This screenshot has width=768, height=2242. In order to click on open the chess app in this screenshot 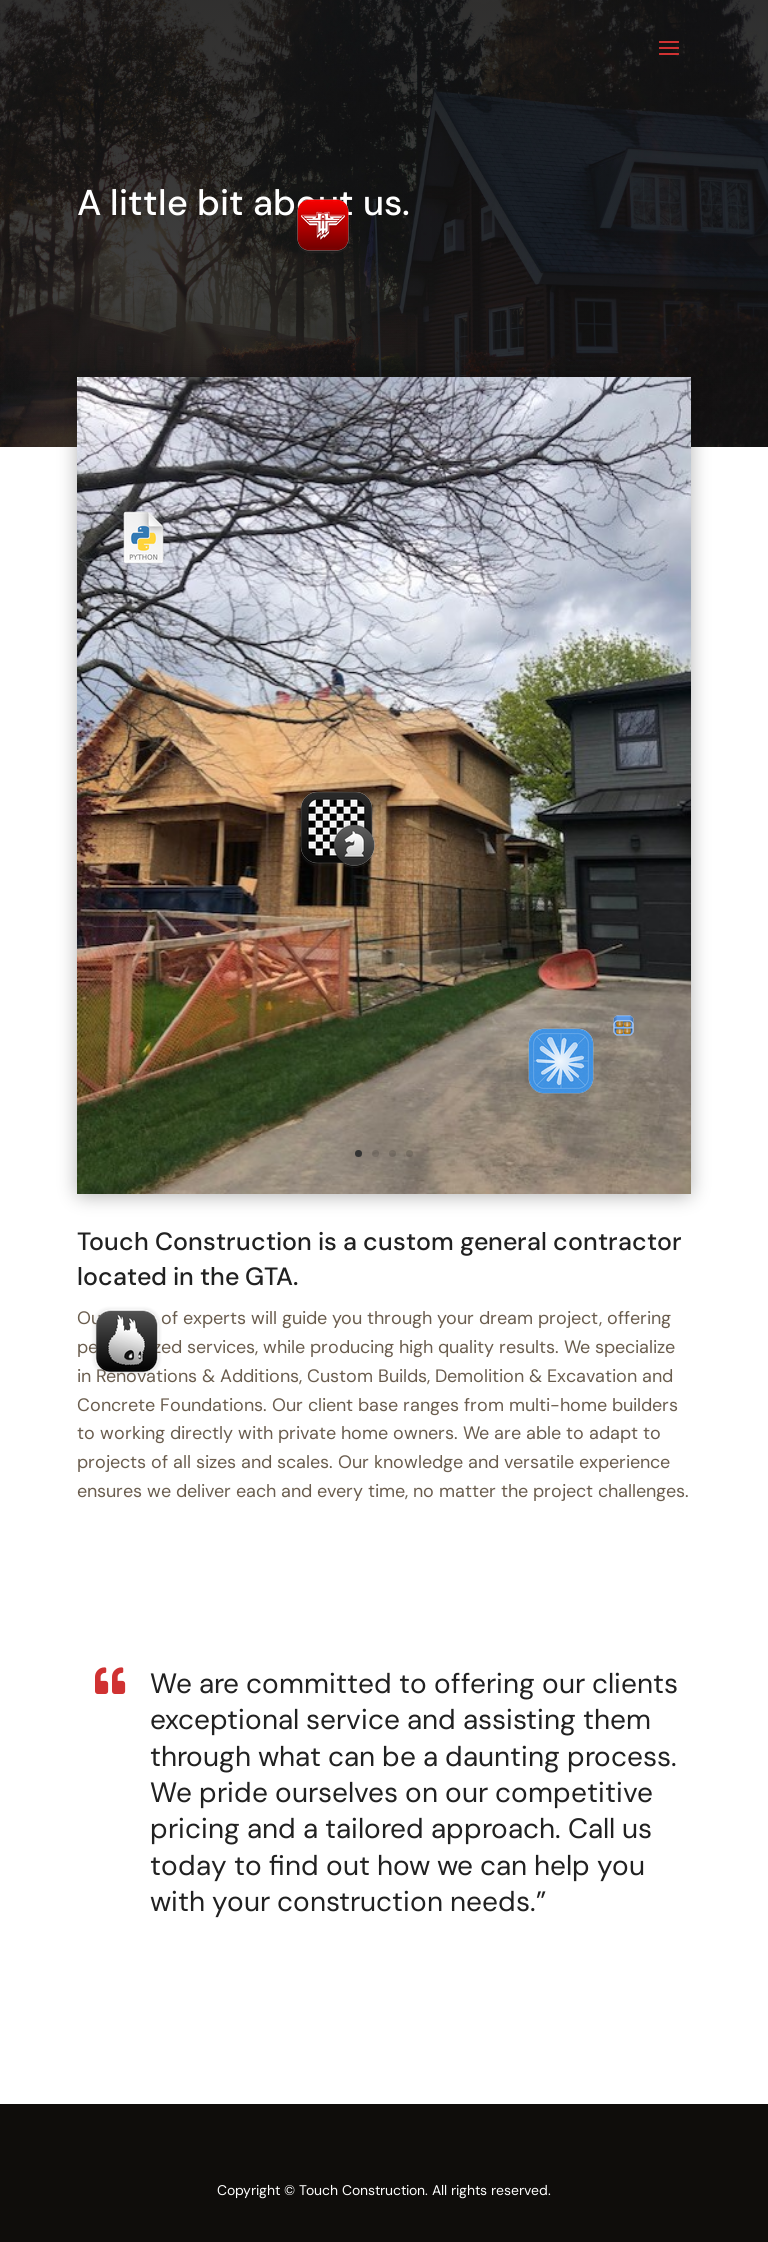, I will do `click(336, 827)`.